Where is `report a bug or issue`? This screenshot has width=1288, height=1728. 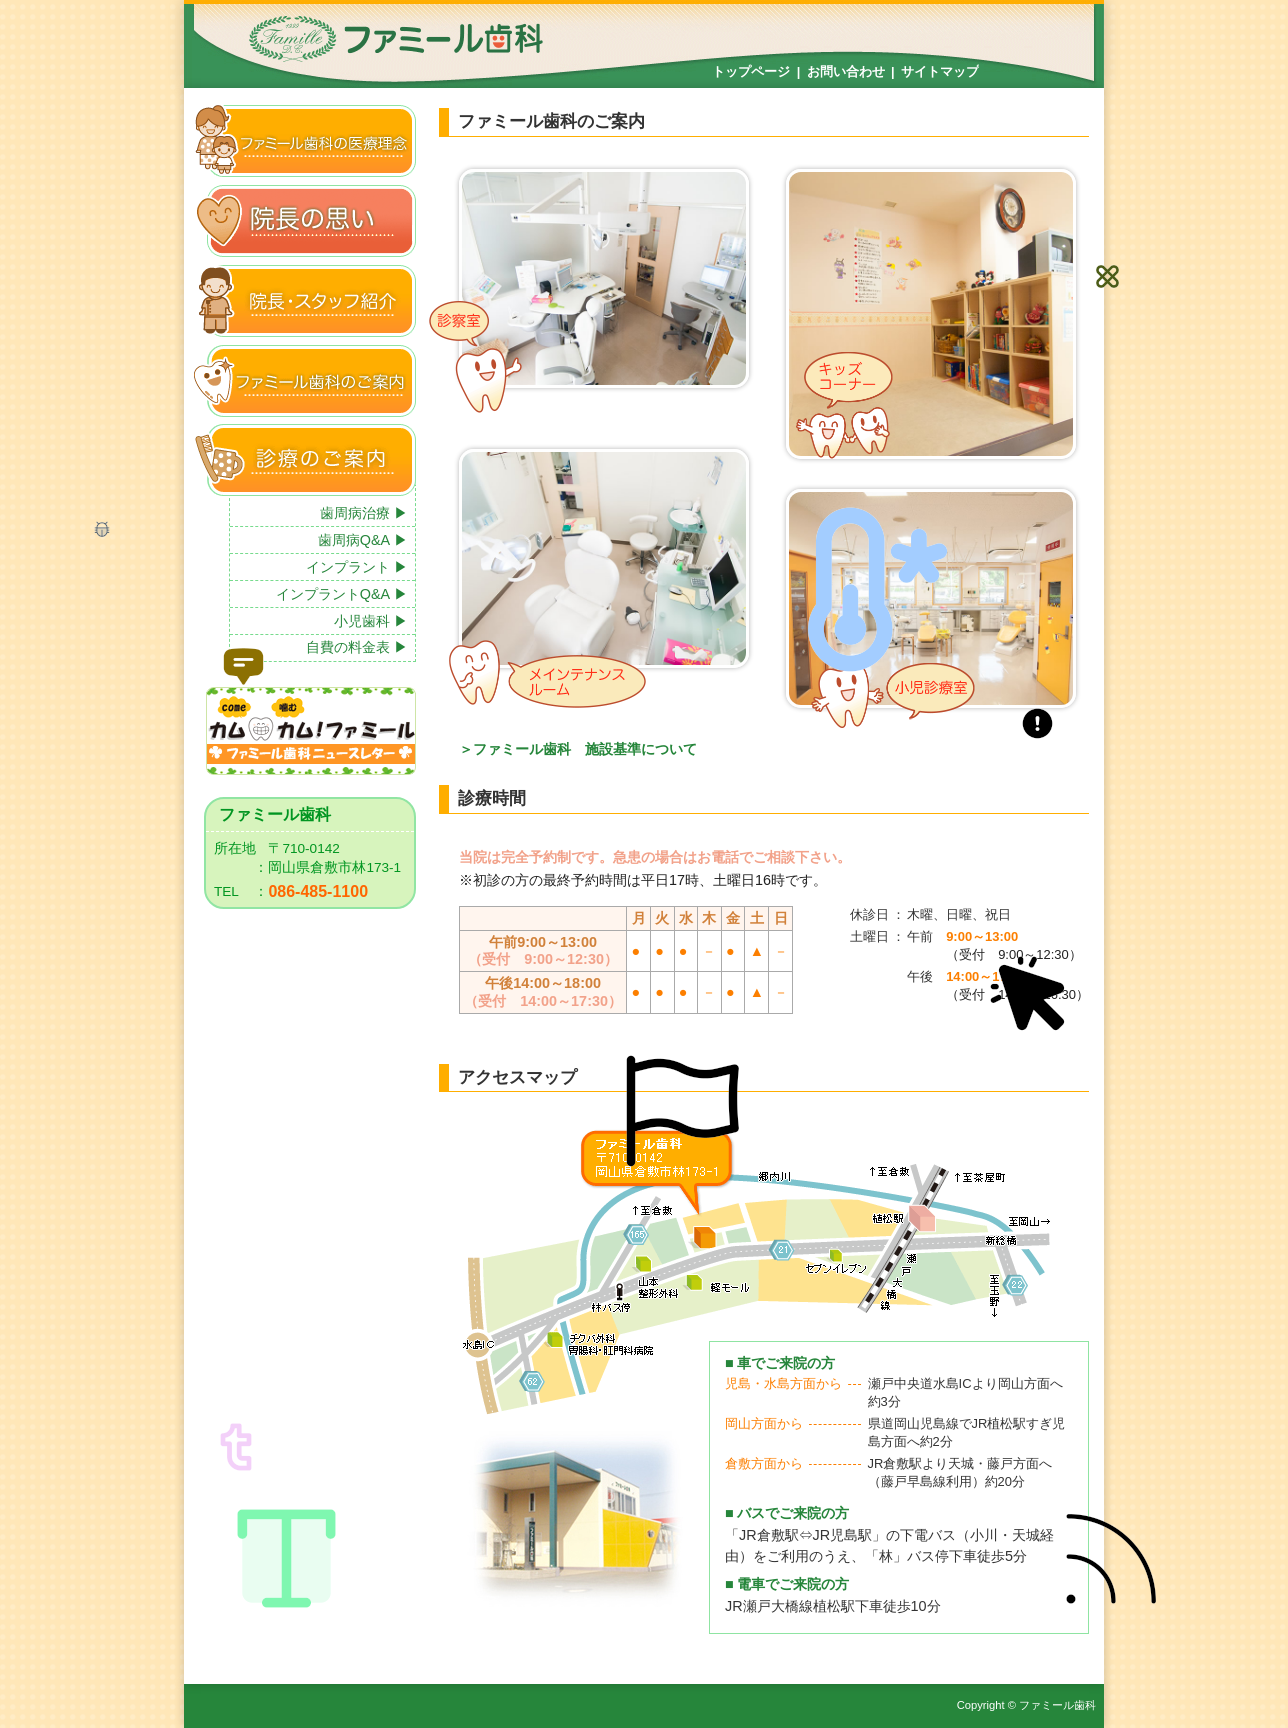 report a bug or issue is located at coordinates (102, 529).